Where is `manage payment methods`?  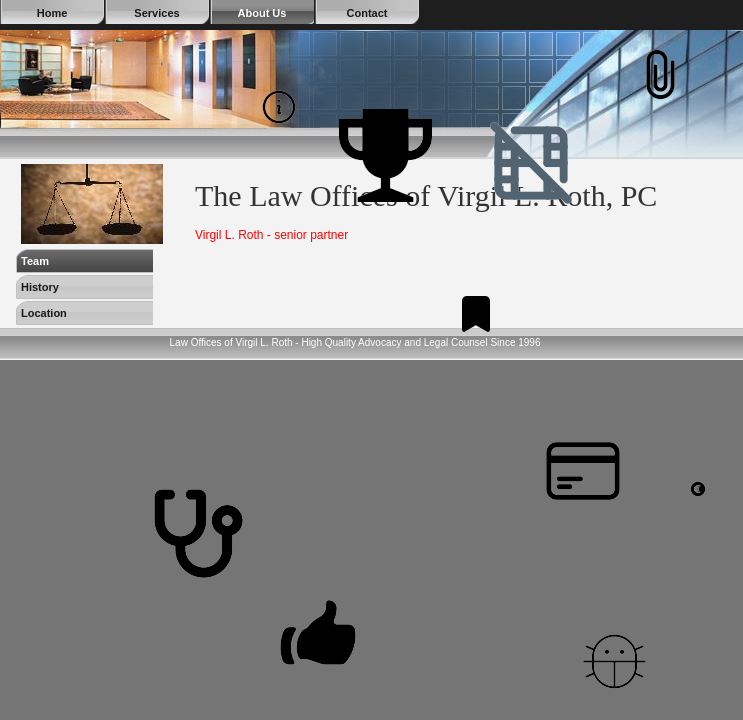
manage payment methods is located at coordinates (583, 471).